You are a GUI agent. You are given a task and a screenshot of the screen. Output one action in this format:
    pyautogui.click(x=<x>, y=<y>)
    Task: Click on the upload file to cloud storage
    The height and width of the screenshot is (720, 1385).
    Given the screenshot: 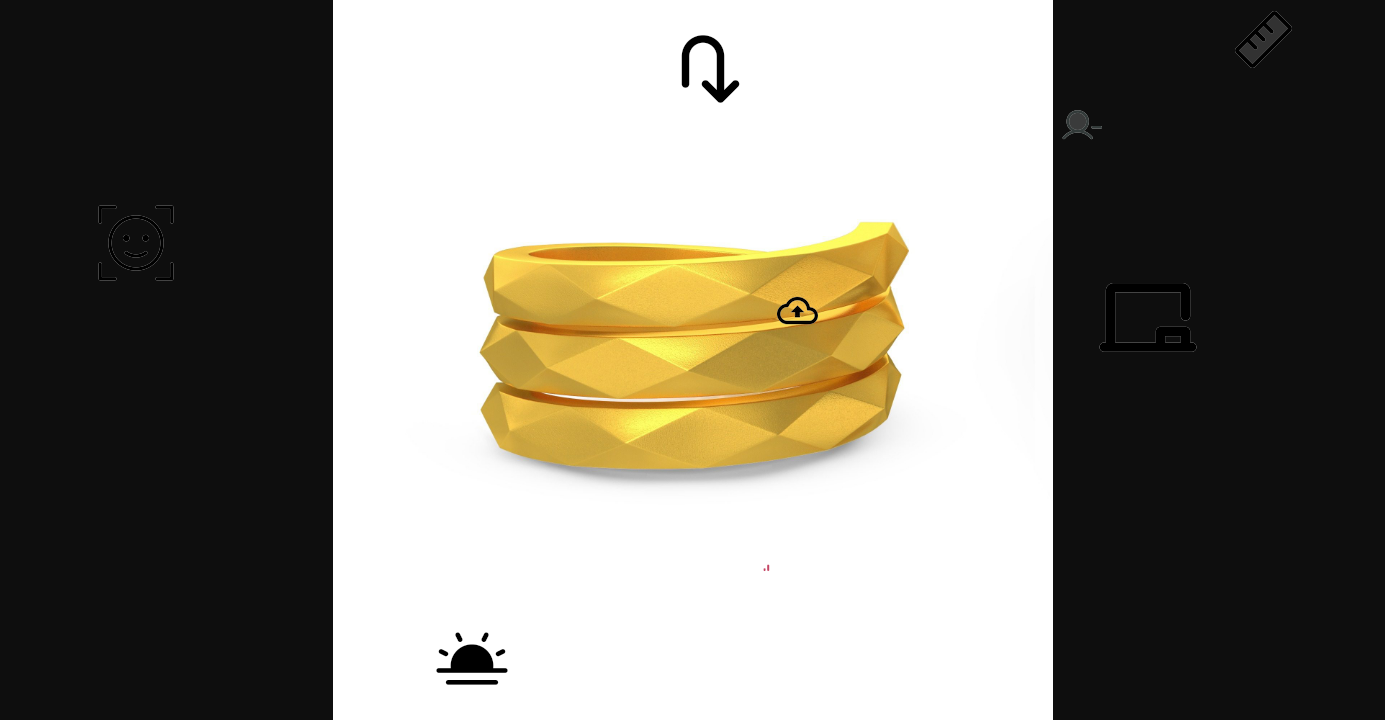 What is the action you would take?
    pyautogui.click(x=797, y=310)
    